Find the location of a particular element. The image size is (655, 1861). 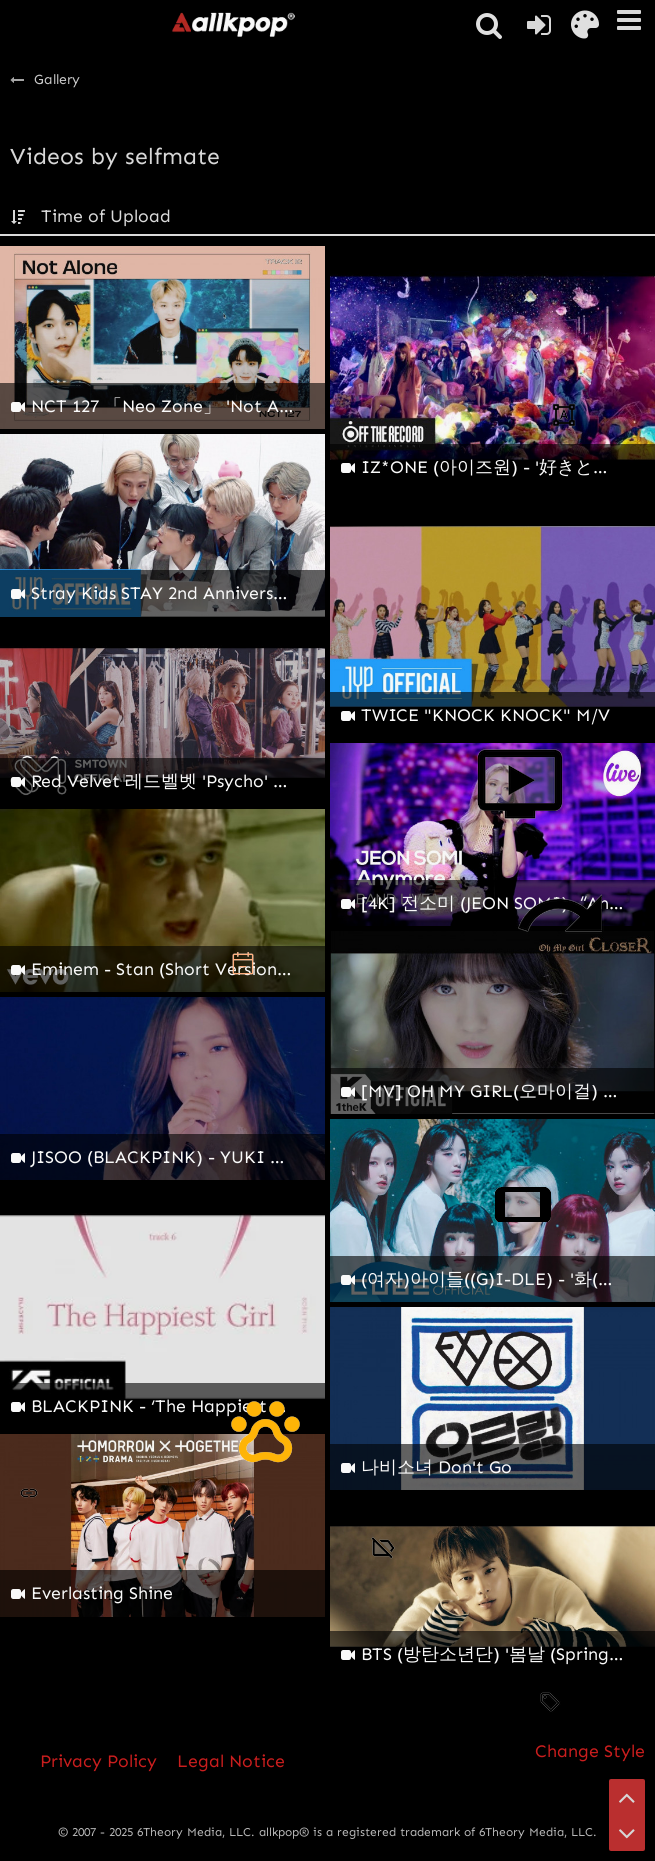

add or view tags for an item is located at coordinates (550, 1702).